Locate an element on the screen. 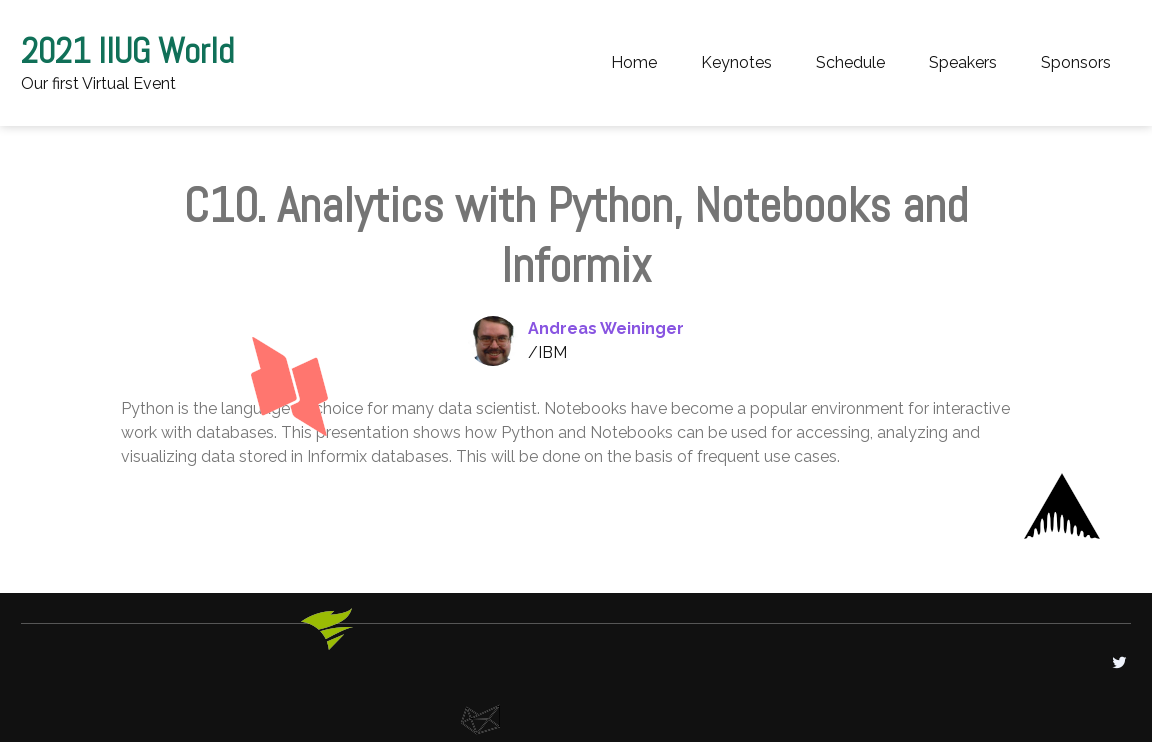 The image size is (1152, 742). checkio coding platform logo is located at coordinates (480, 719).